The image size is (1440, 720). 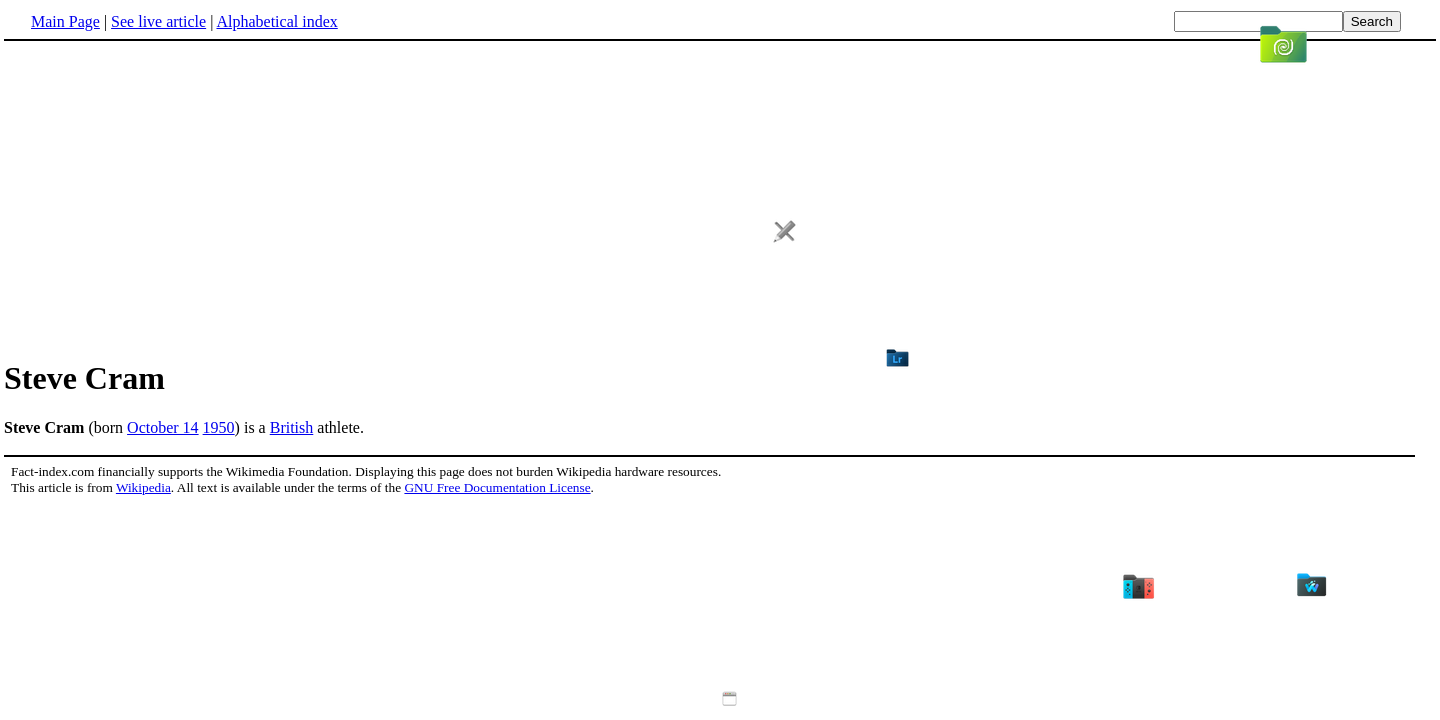 What do you see at coordinates (897, 358) in the screenshot?
I see `open Adobe Lightroom project folder` at bounding box center [897, 358].